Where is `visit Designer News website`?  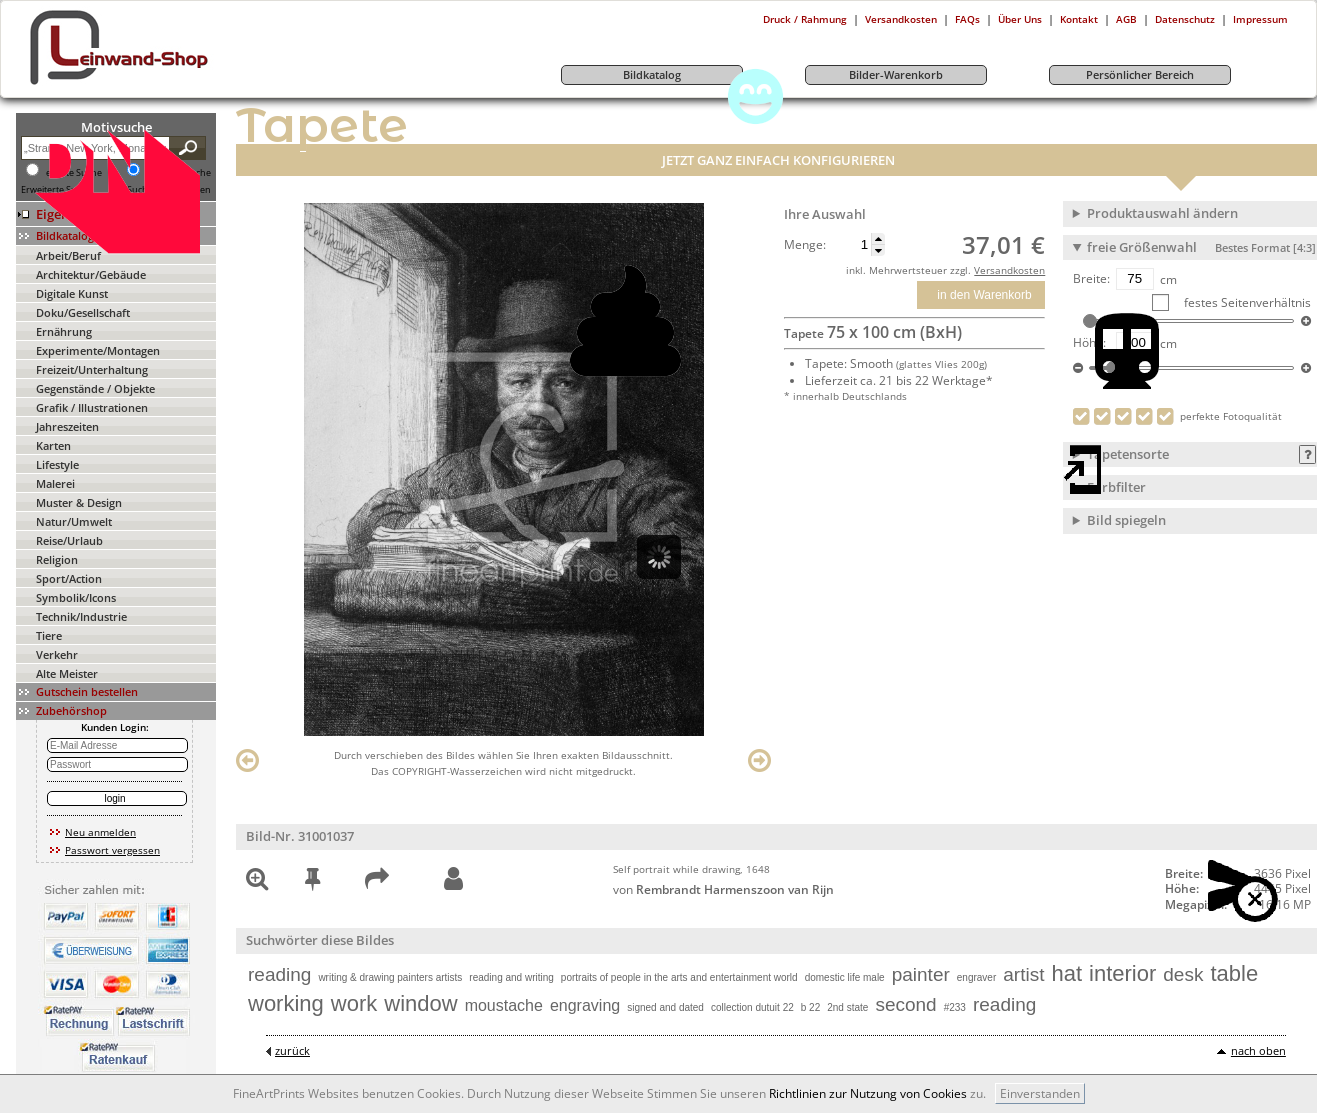 visit Designer News website is located at coordinates (117, 191).